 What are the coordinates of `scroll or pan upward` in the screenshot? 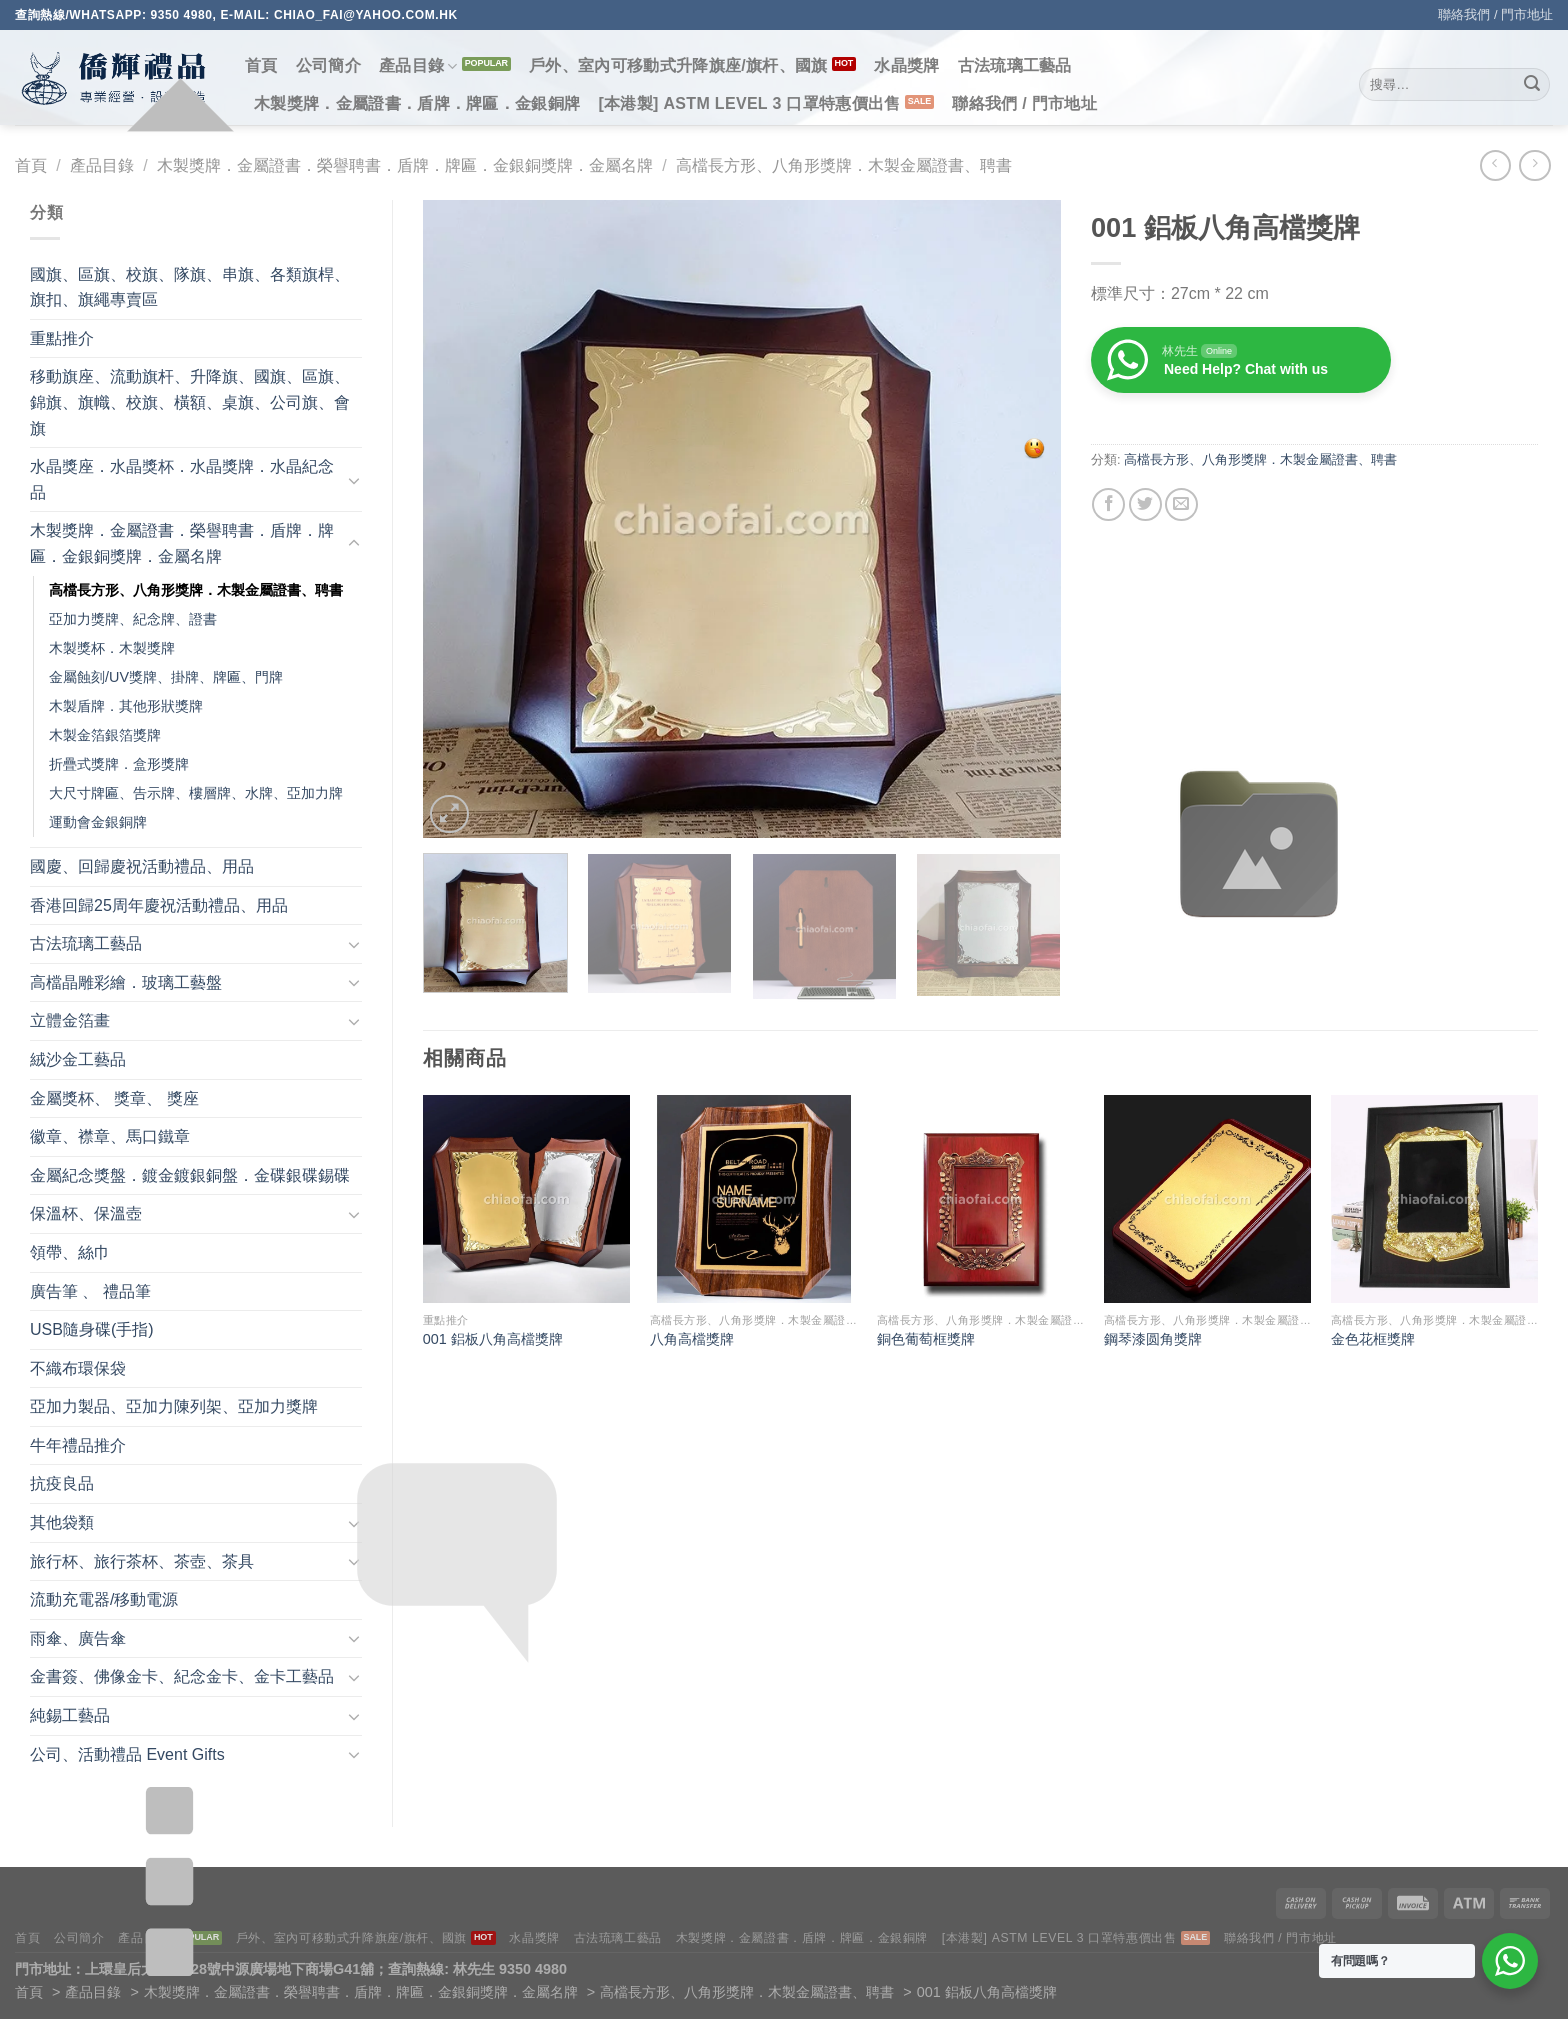 It's located at (180, 109).